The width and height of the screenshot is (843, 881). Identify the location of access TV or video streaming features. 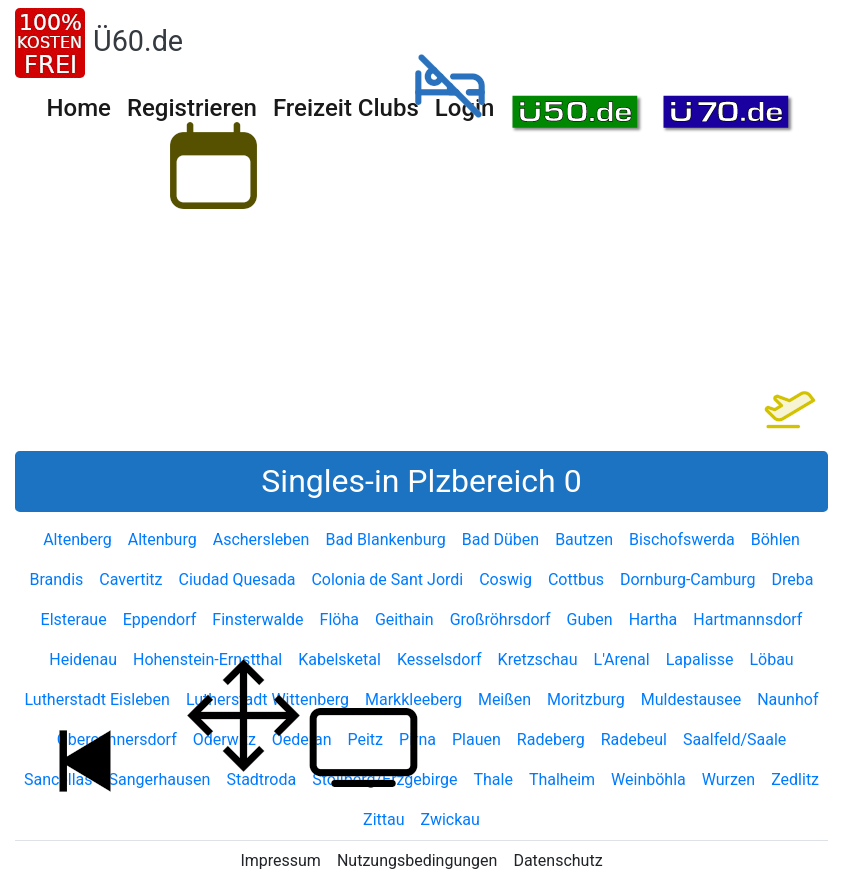
(363, 747).